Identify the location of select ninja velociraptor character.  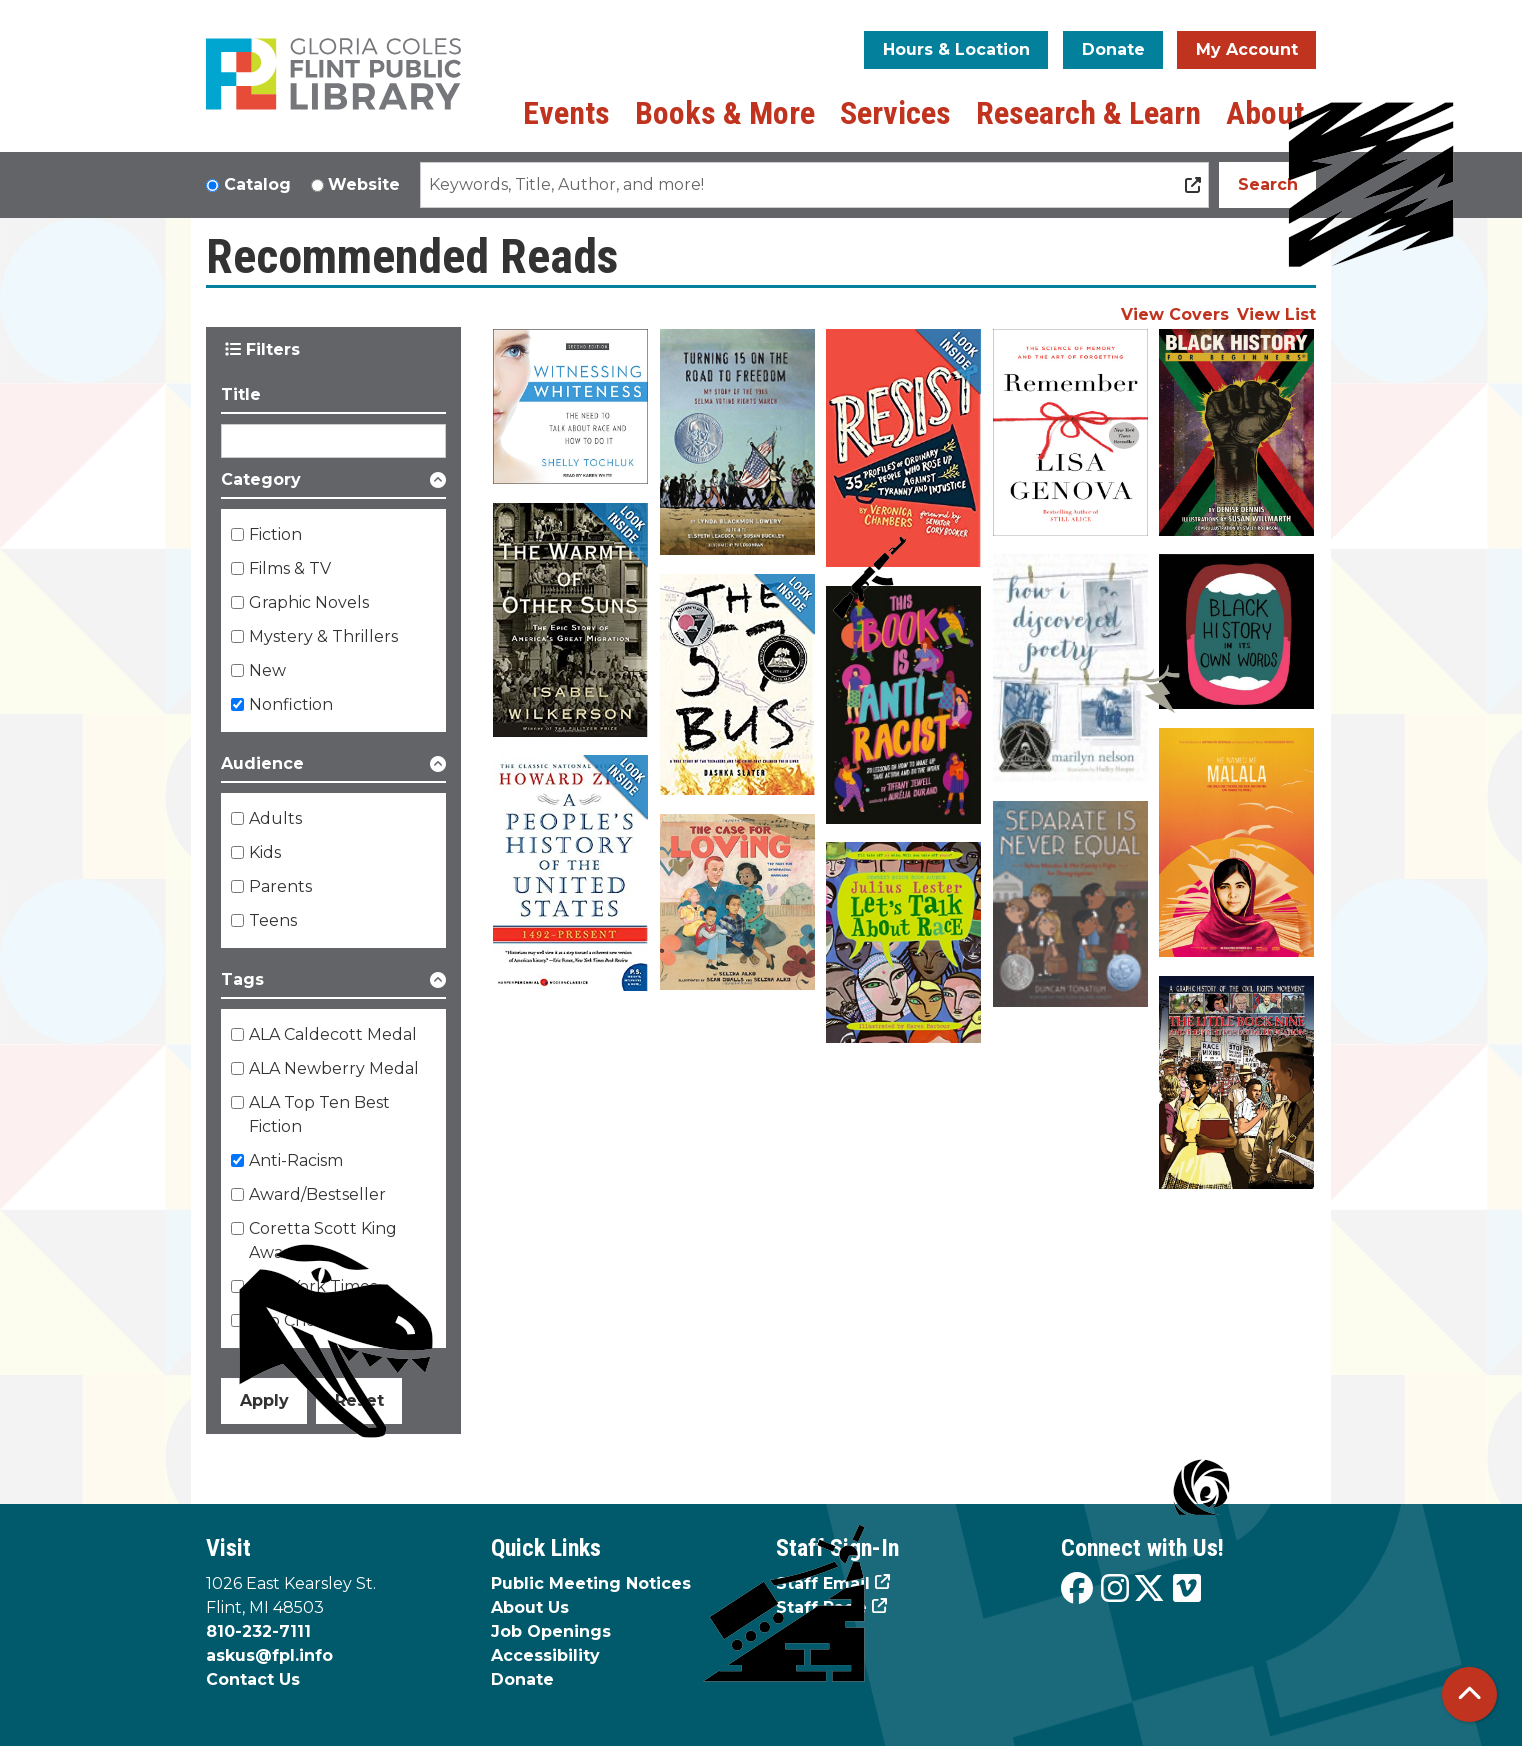
(338, 1342).